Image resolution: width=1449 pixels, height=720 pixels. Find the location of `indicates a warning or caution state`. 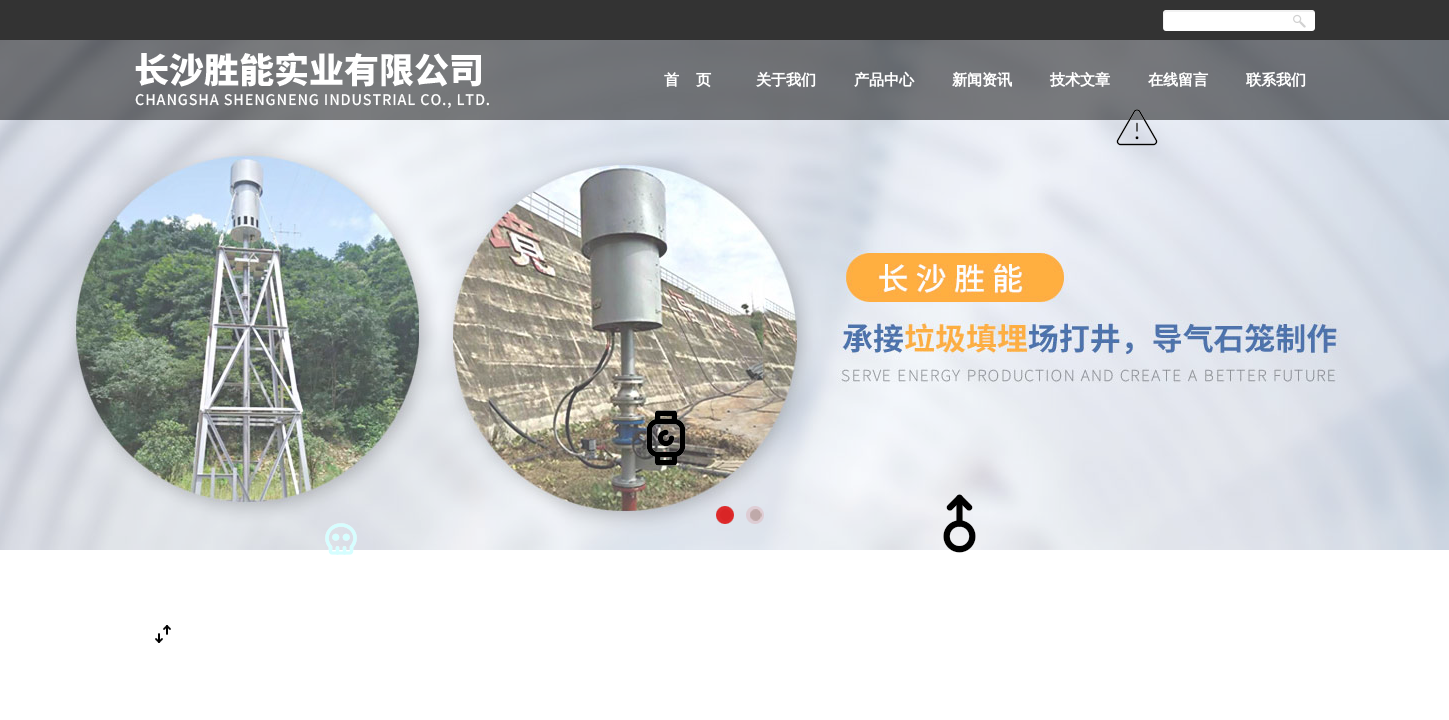

indicates a warning or caution state is located at coordinates (1137, 128).